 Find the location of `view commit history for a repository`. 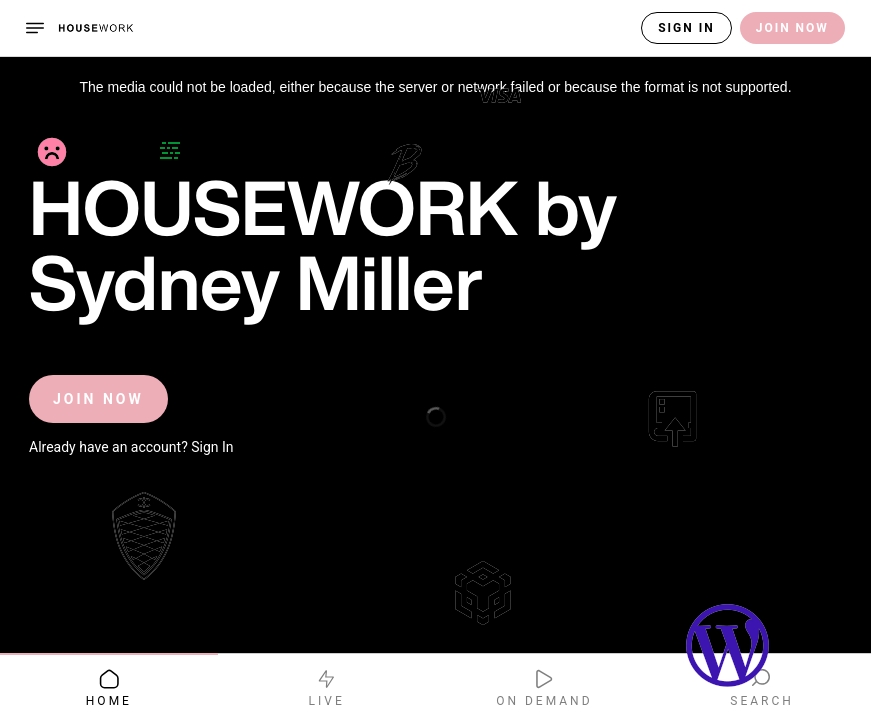

view commit history for a repository is located at coordinates (672, 417).